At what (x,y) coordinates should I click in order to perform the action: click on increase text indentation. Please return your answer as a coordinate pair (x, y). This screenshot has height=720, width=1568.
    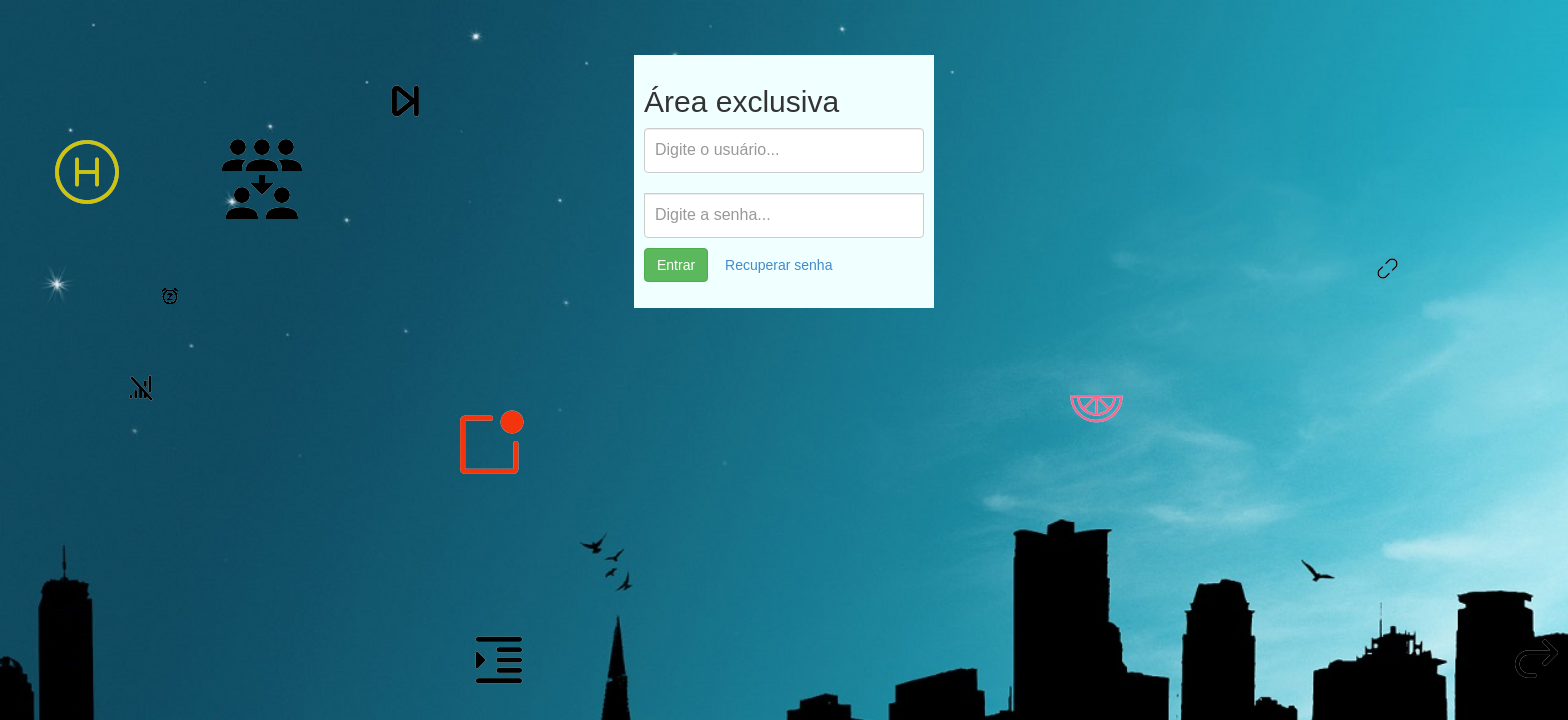
    Looking at the image, I should click on (499, 660).